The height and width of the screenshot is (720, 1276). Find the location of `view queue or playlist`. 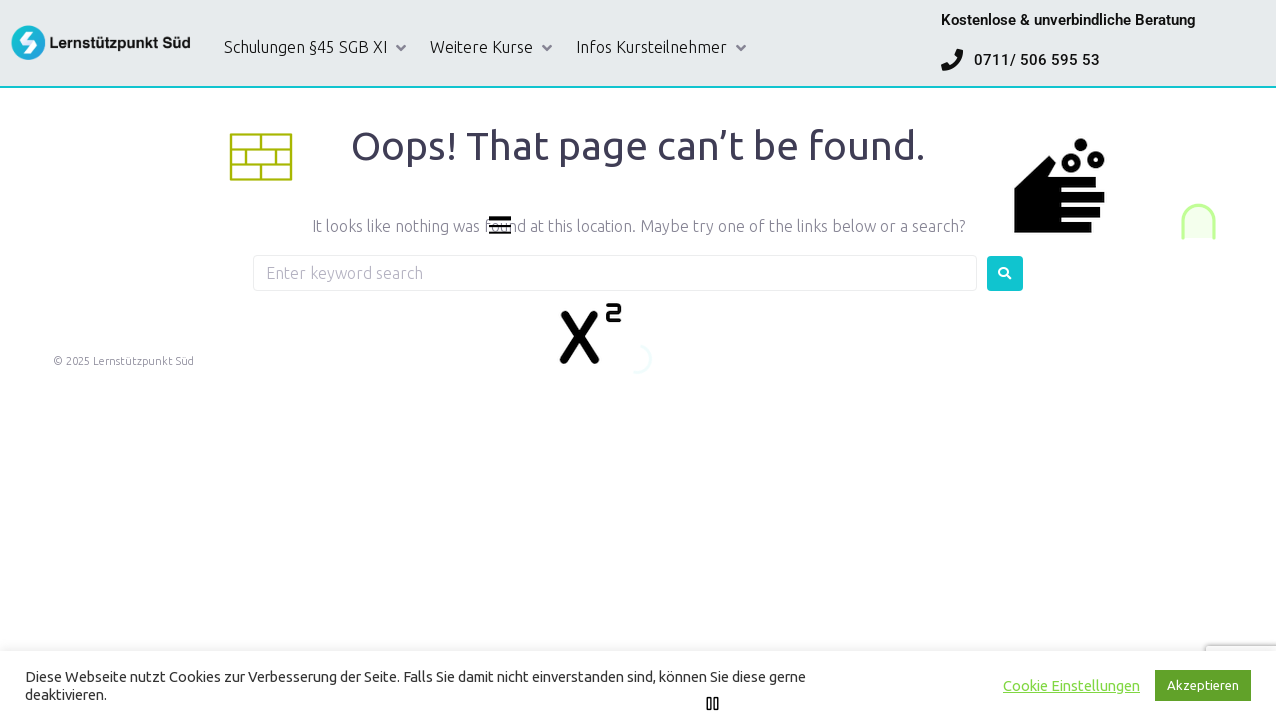

view queue or playlist is located at coordinates (500, 225).